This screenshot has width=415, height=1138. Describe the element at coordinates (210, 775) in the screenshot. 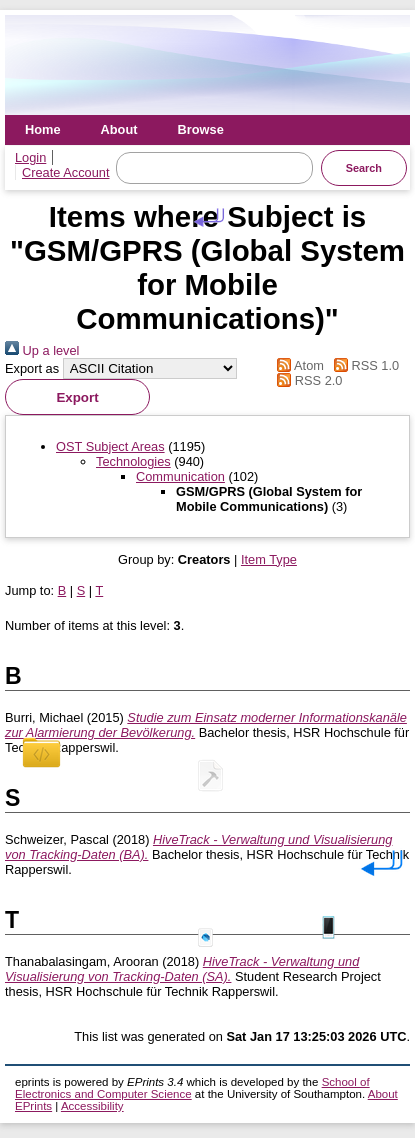

I see `makefile document for build automation` at that location.